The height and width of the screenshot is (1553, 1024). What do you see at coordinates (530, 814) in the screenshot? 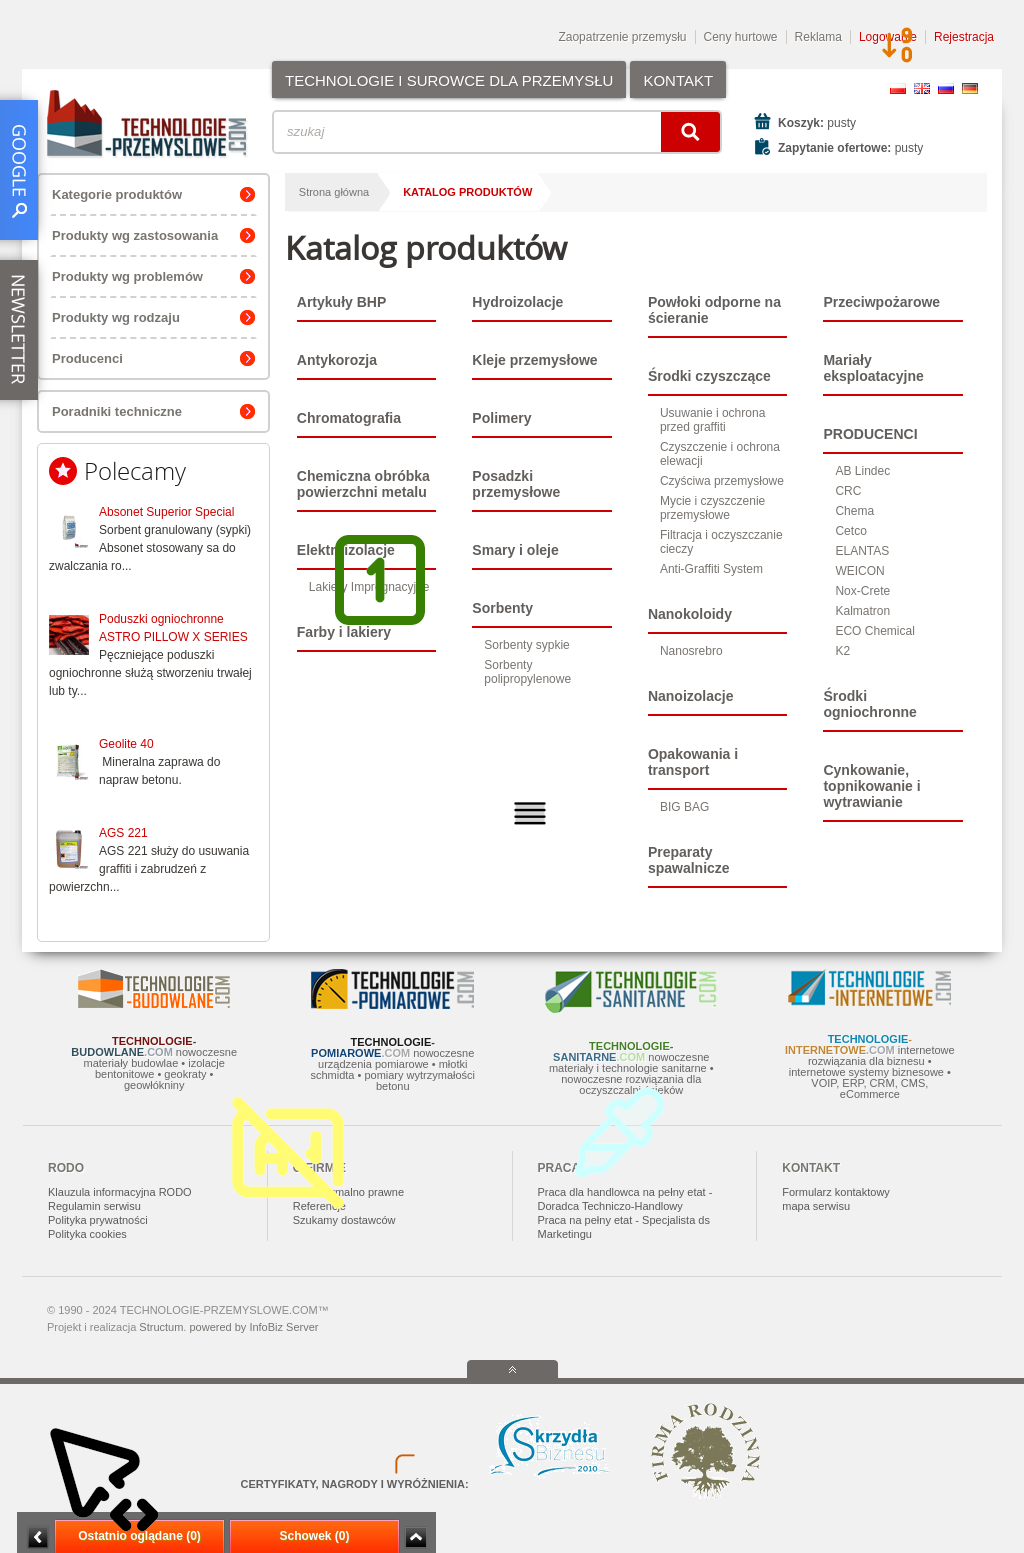
I see `justify text alignment` at bounding box center [530, 814].